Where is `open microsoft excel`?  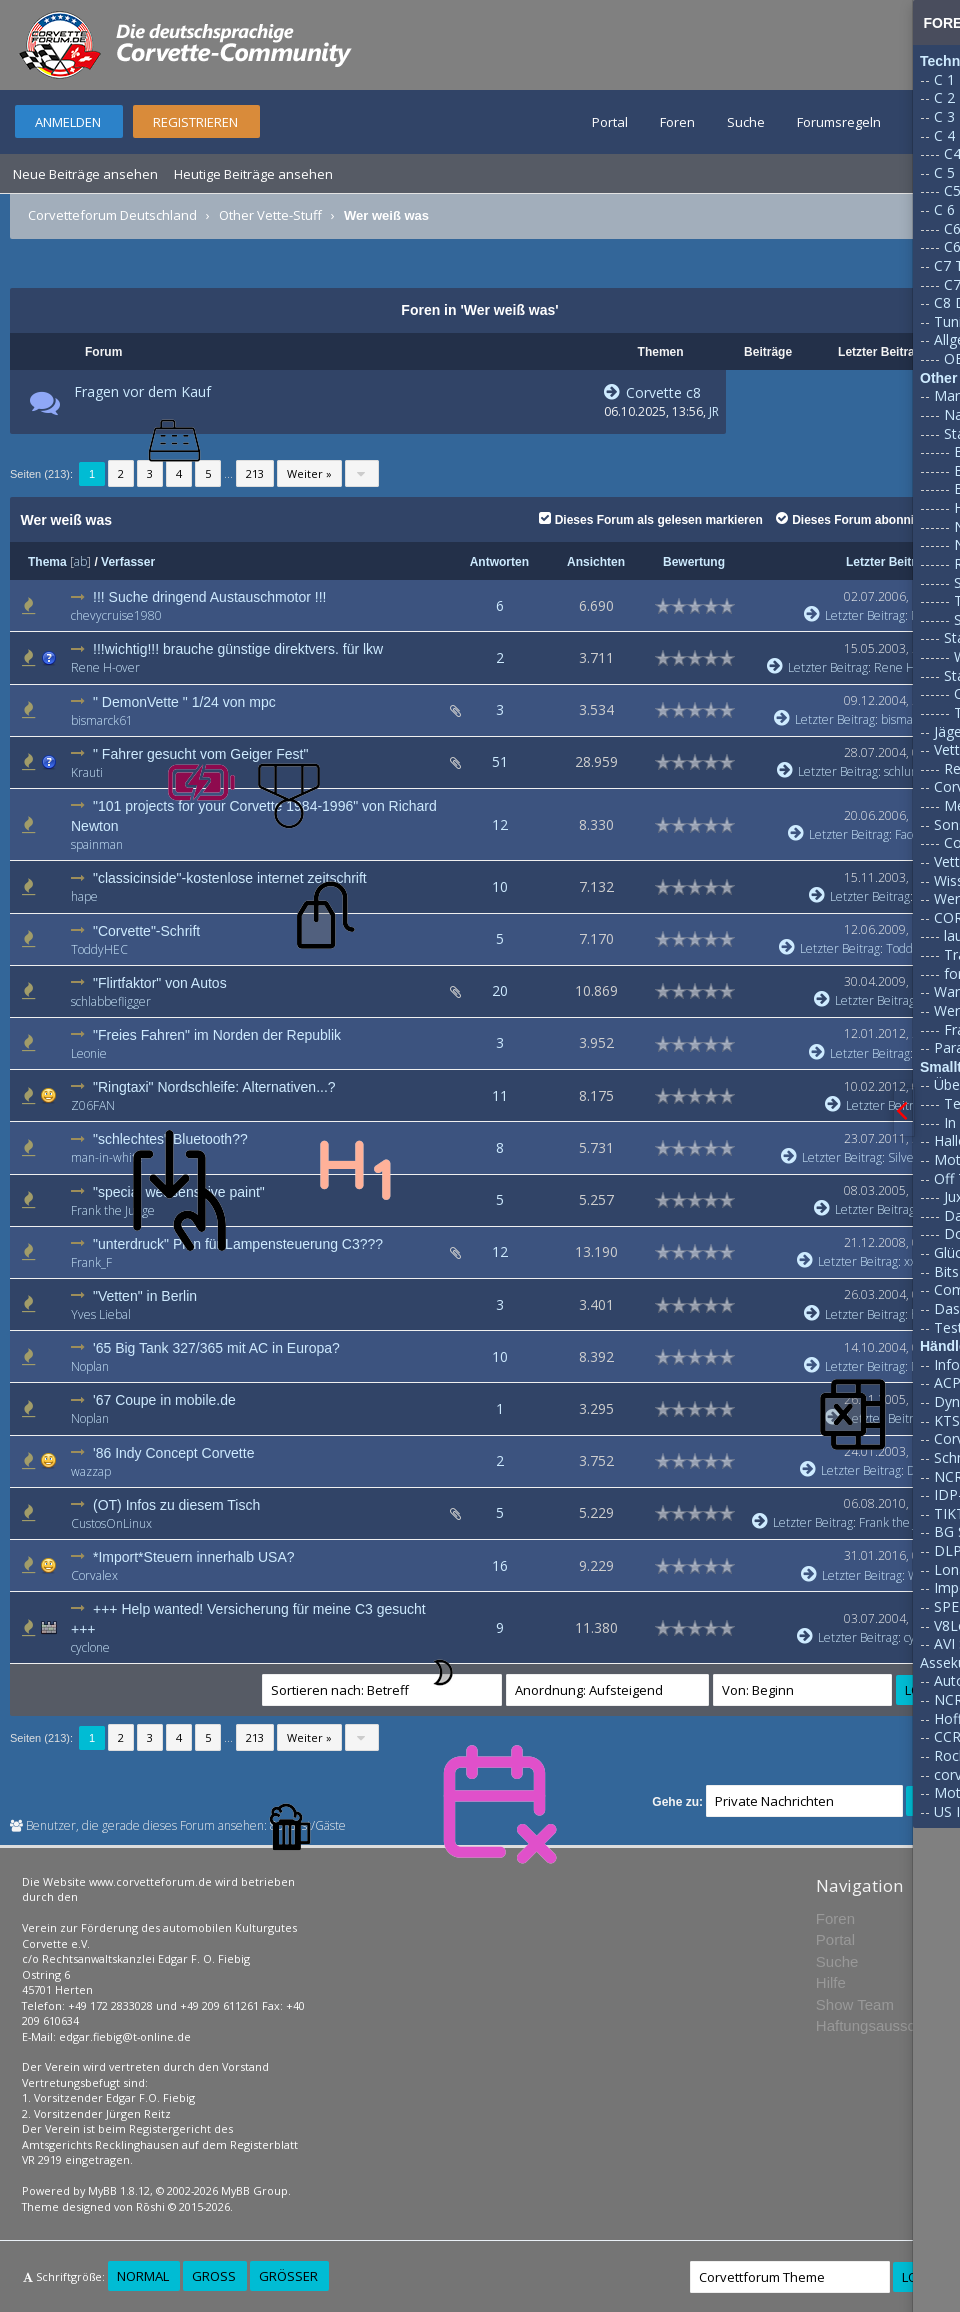
open microsoft excel is located at coordinates (855, 1414).